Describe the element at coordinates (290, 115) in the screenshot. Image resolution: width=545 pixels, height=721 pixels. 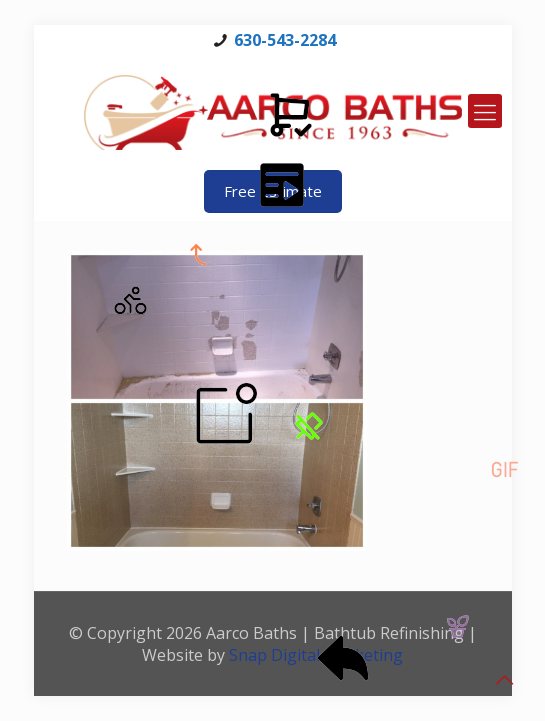
I see `item successfully added to cart` at that location.